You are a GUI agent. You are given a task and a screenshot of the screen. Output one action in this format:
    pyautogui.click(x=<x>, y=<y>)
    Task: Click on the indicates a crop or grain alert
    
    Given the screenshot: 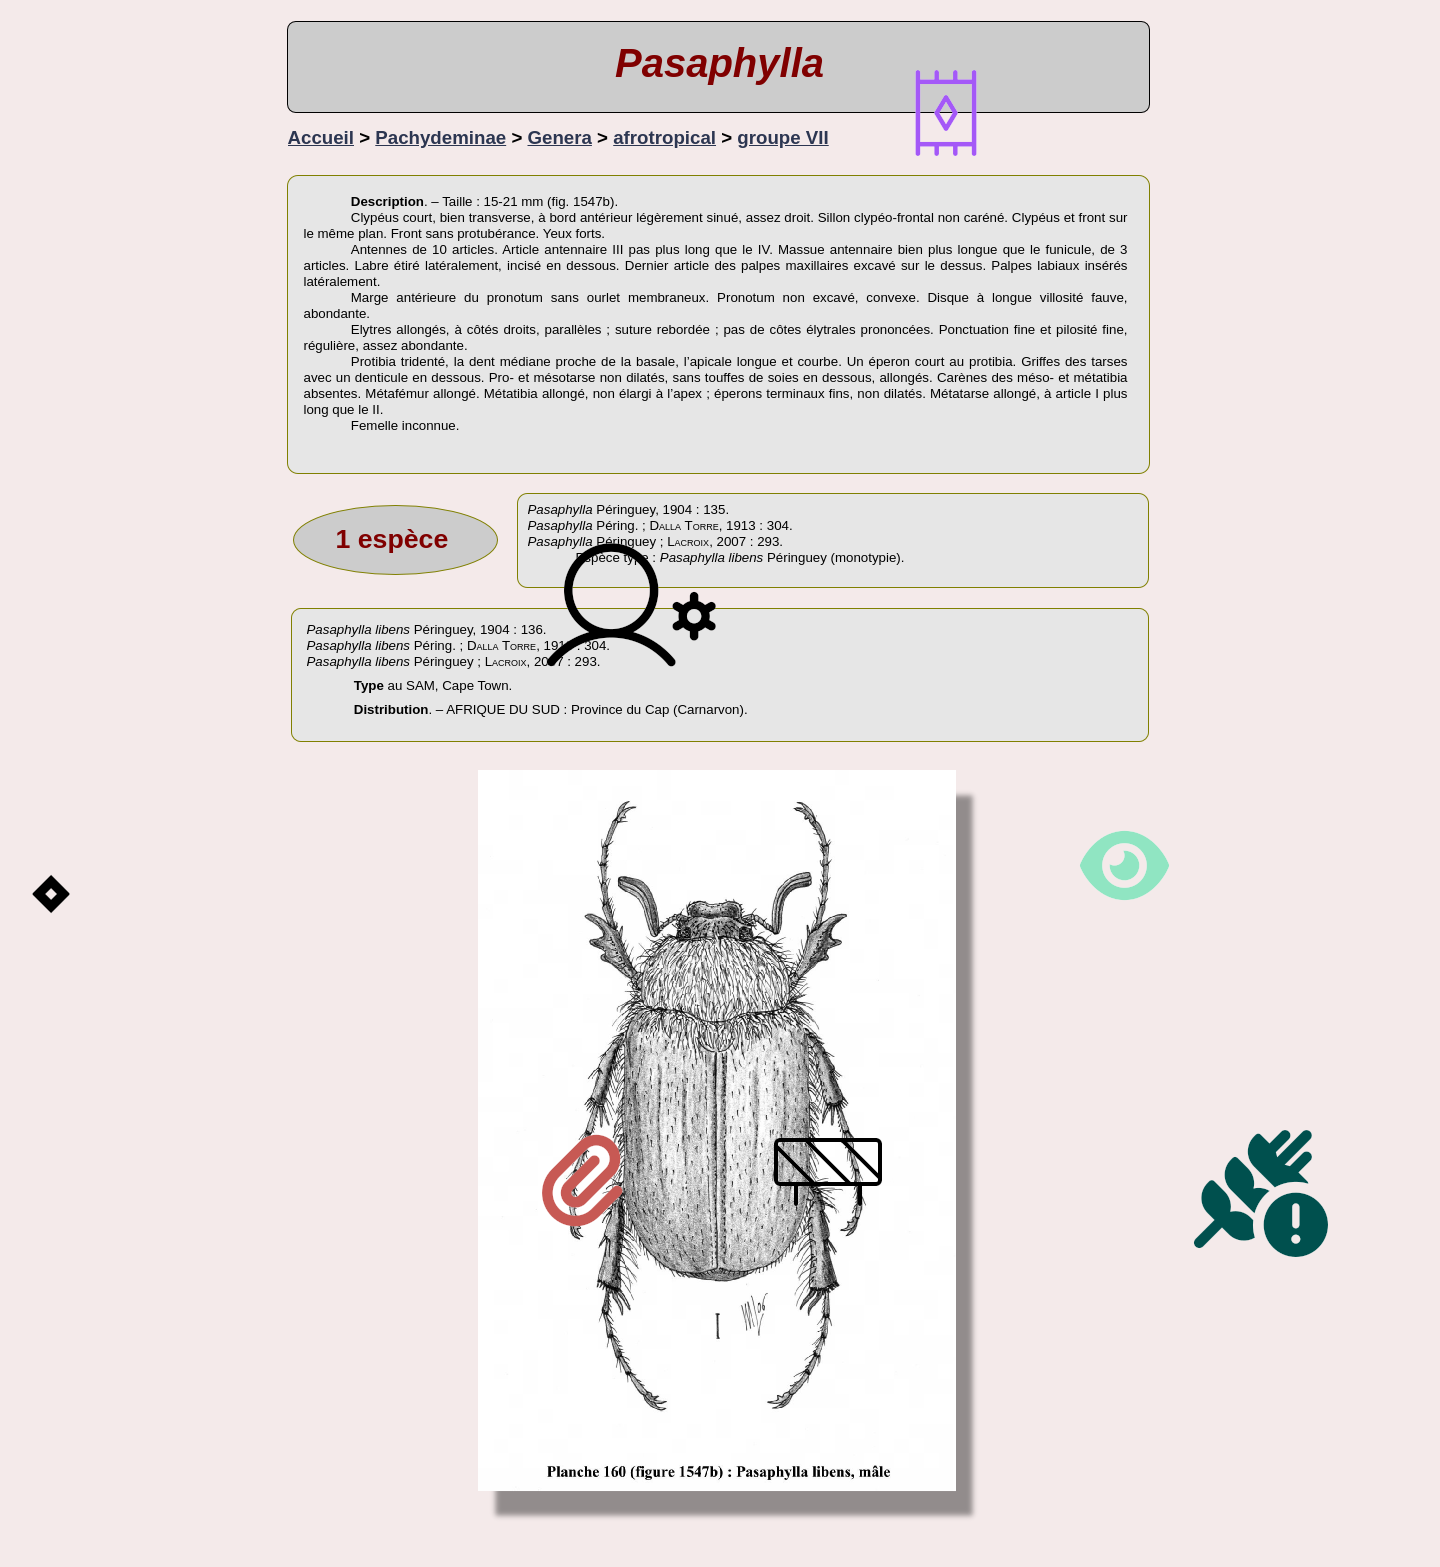 What is the action you would take?
    pyautogui.click(x=1256, y=1185)
    